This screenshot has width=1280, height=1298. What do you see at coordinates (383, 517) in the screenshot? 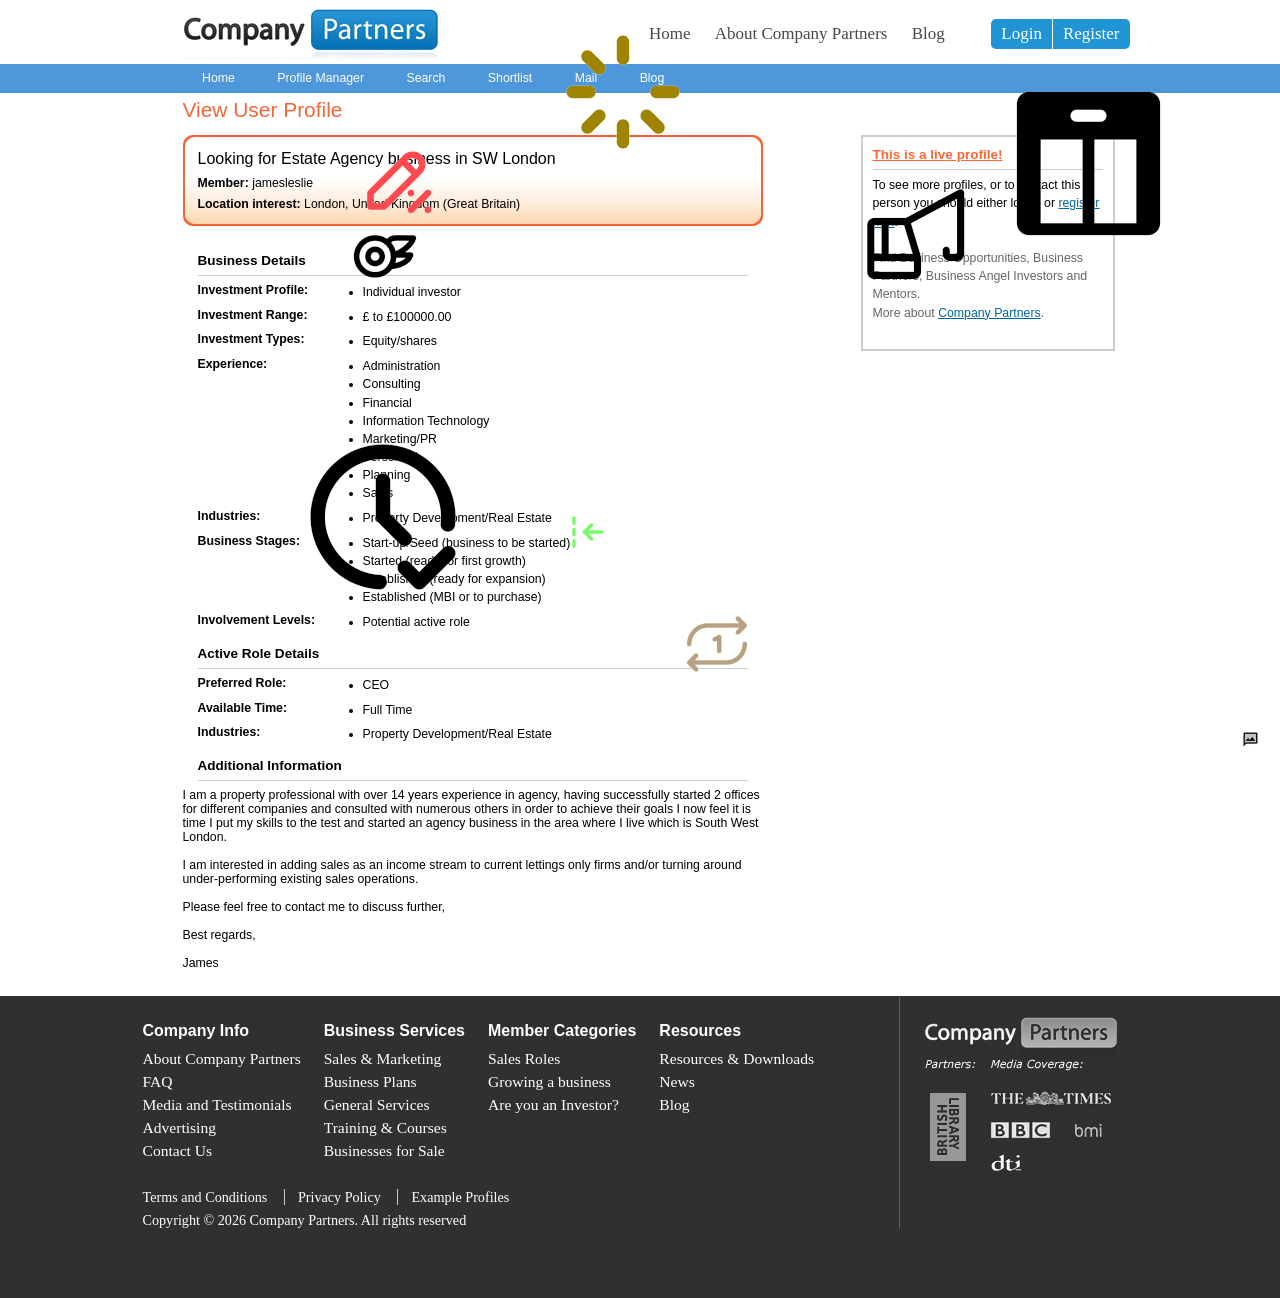
I see `task or event completed on time` at bounding box center [383, 517].